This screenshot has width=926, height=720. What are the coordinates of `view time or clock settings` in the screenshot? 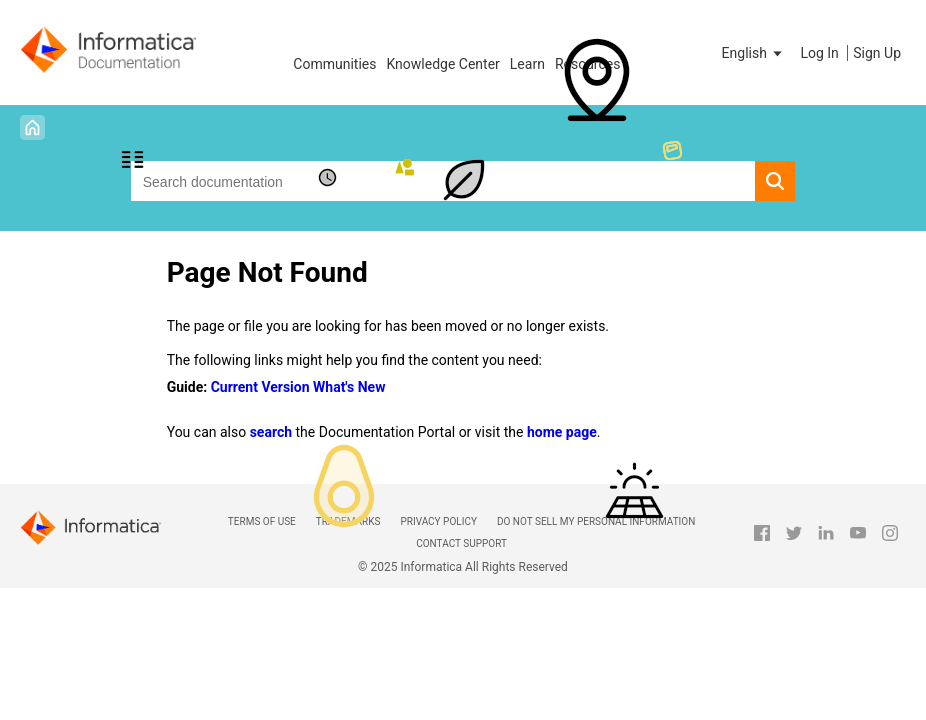 It's located at (327, 177).